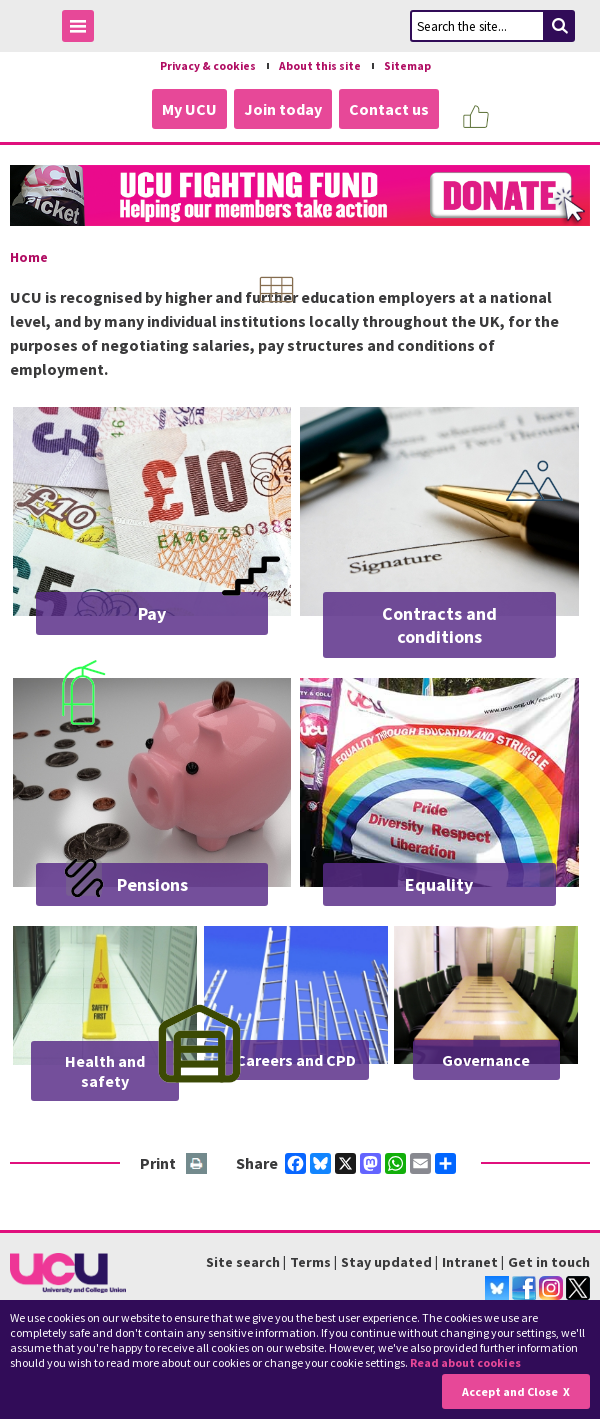 The image size is (600, 1419). Describe the element at coordinates (534, 483) in the screenshot. I see `view landscape or nature photos` at that location.